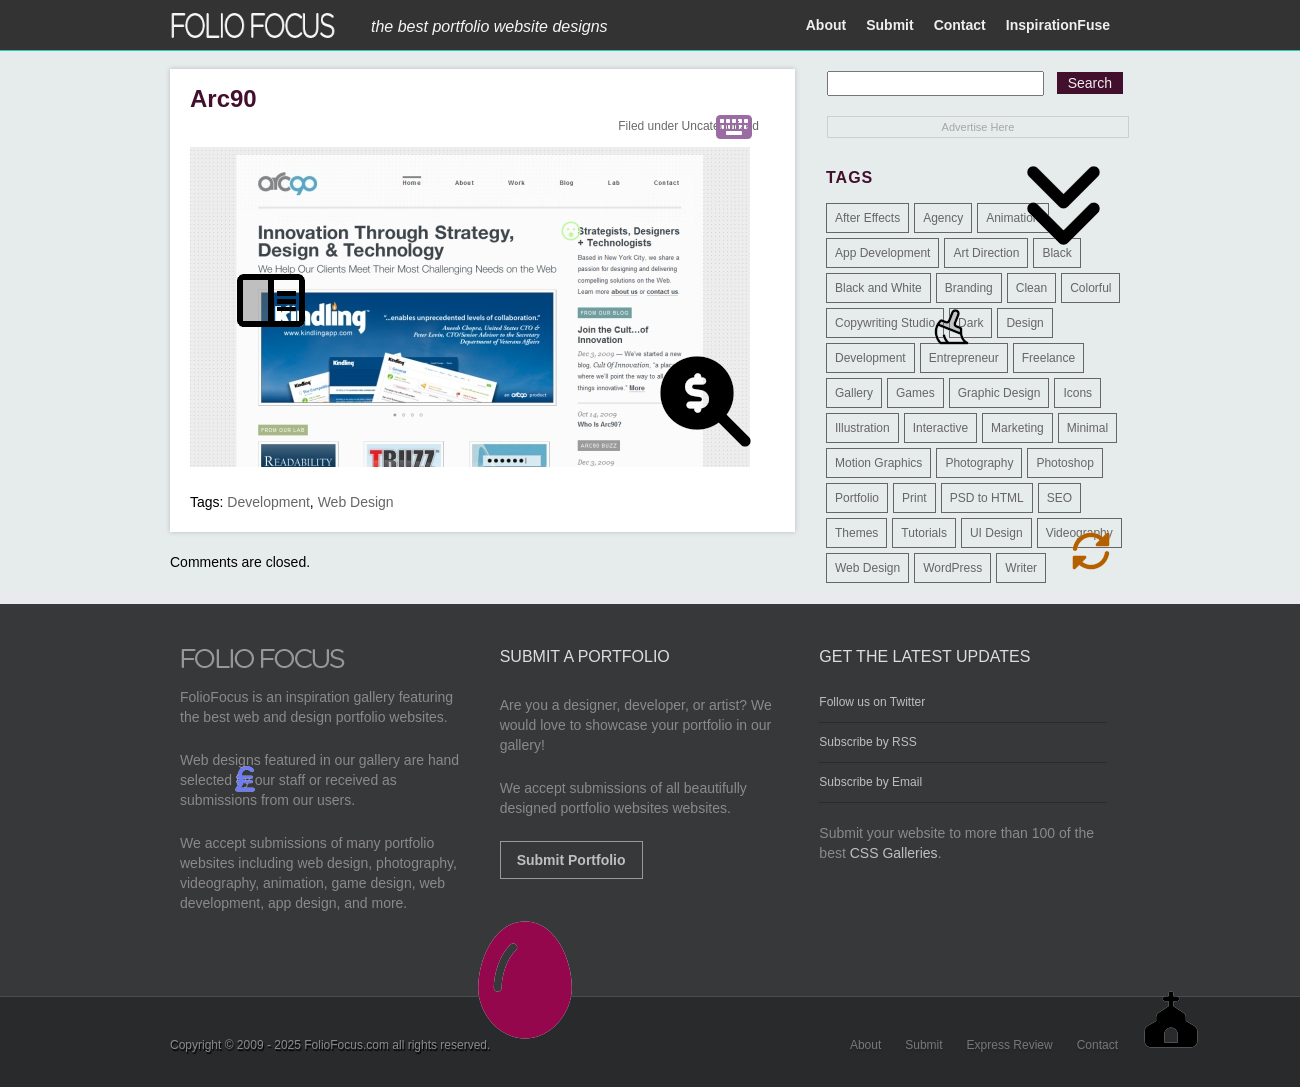 Image resolution: width=1300 pixels, height=1087 pixels. I want to click on expand to show more content, so click(1063, 202).